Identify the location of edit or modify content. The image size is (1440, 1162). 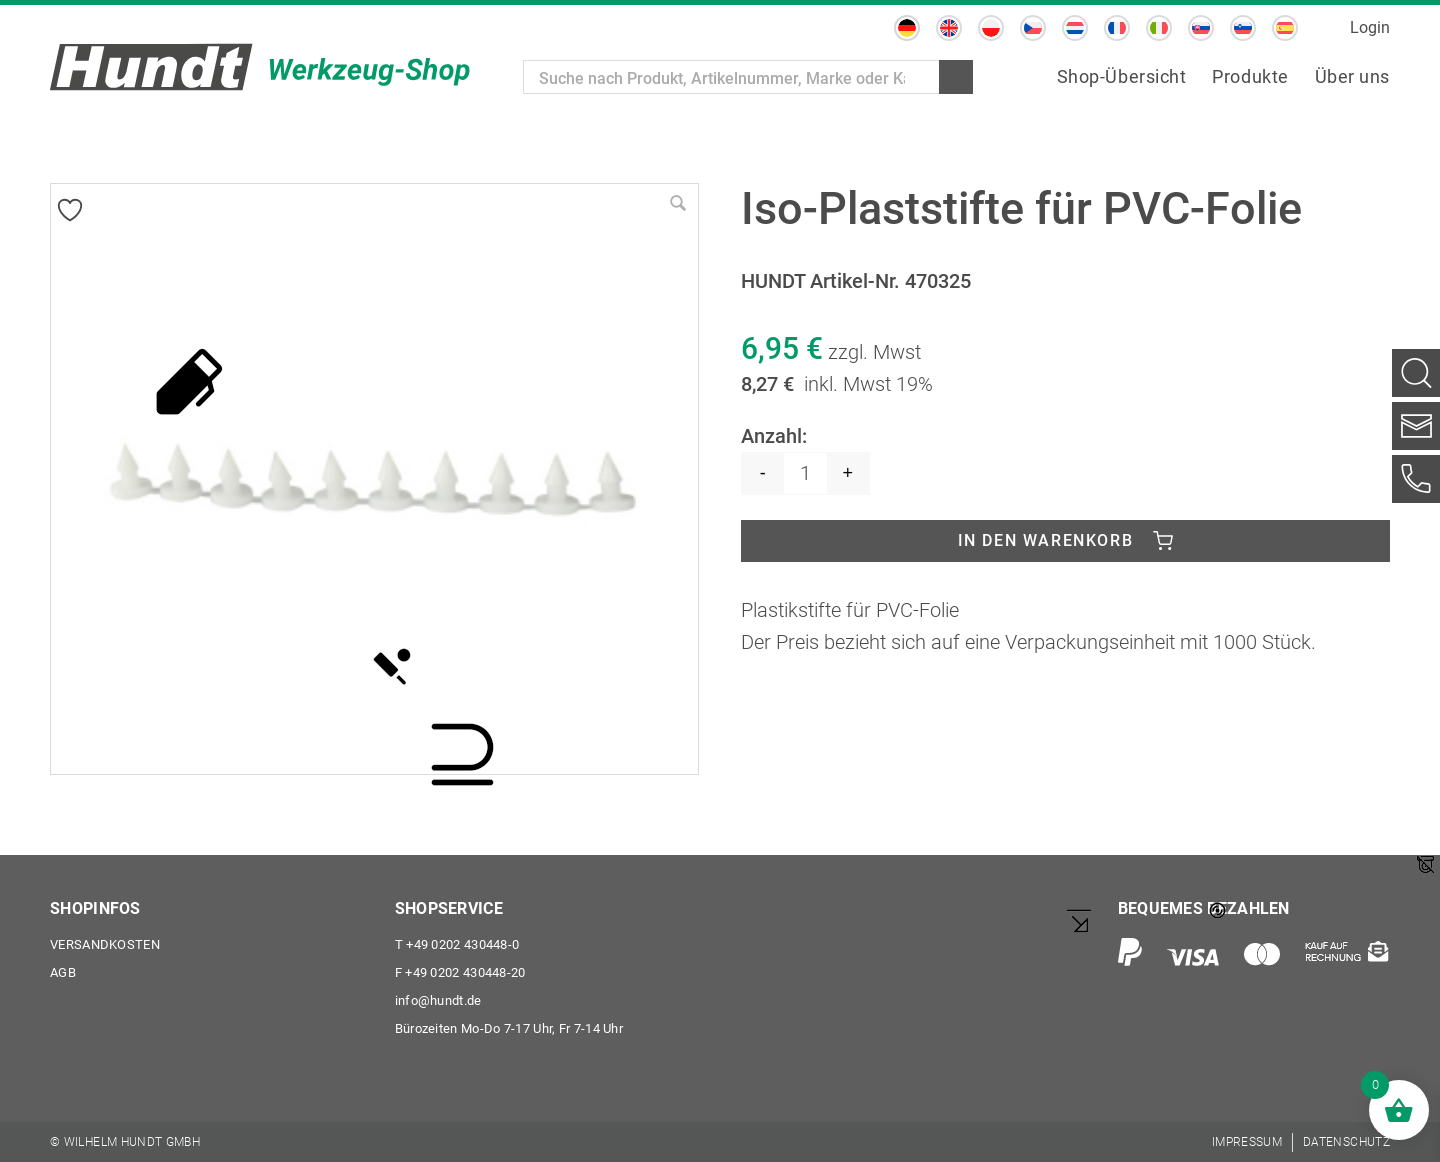
(188, 383).